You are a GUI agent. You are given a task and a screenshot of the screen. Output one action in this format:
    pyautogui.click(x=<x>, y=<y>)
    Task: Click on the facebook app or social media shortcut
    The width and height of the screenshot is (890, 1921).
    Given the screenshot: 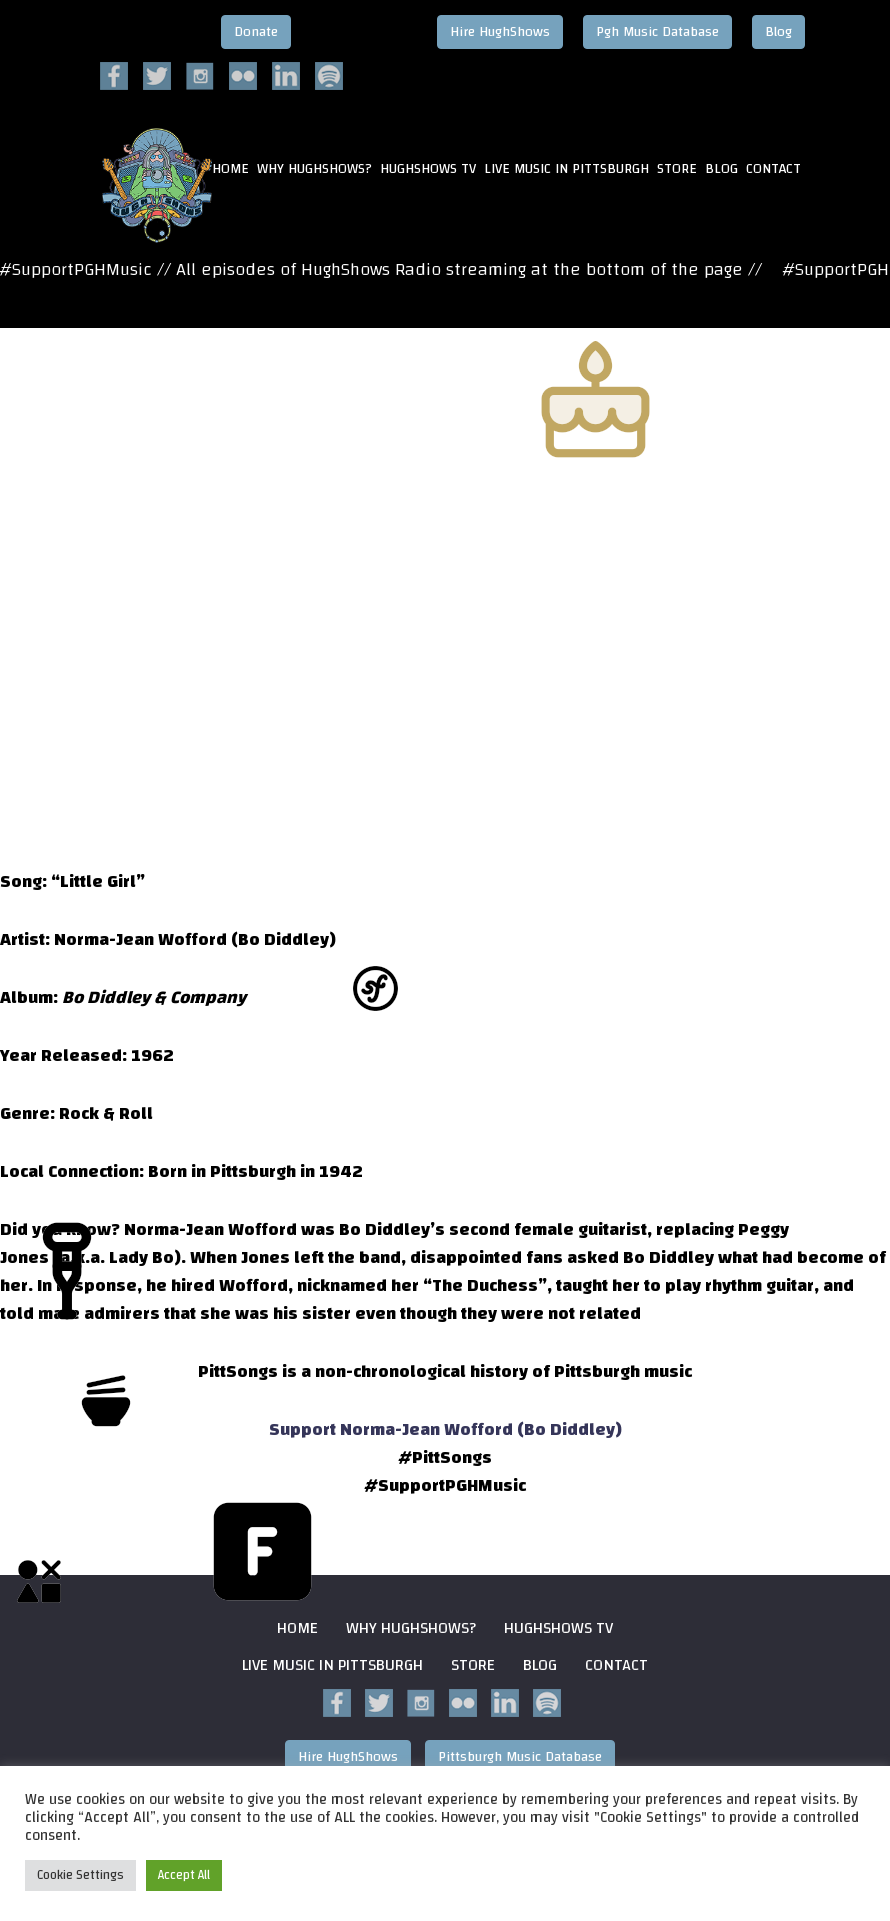 What is the action you would take?
    pyautogui.click(x=262, y=1551)
    